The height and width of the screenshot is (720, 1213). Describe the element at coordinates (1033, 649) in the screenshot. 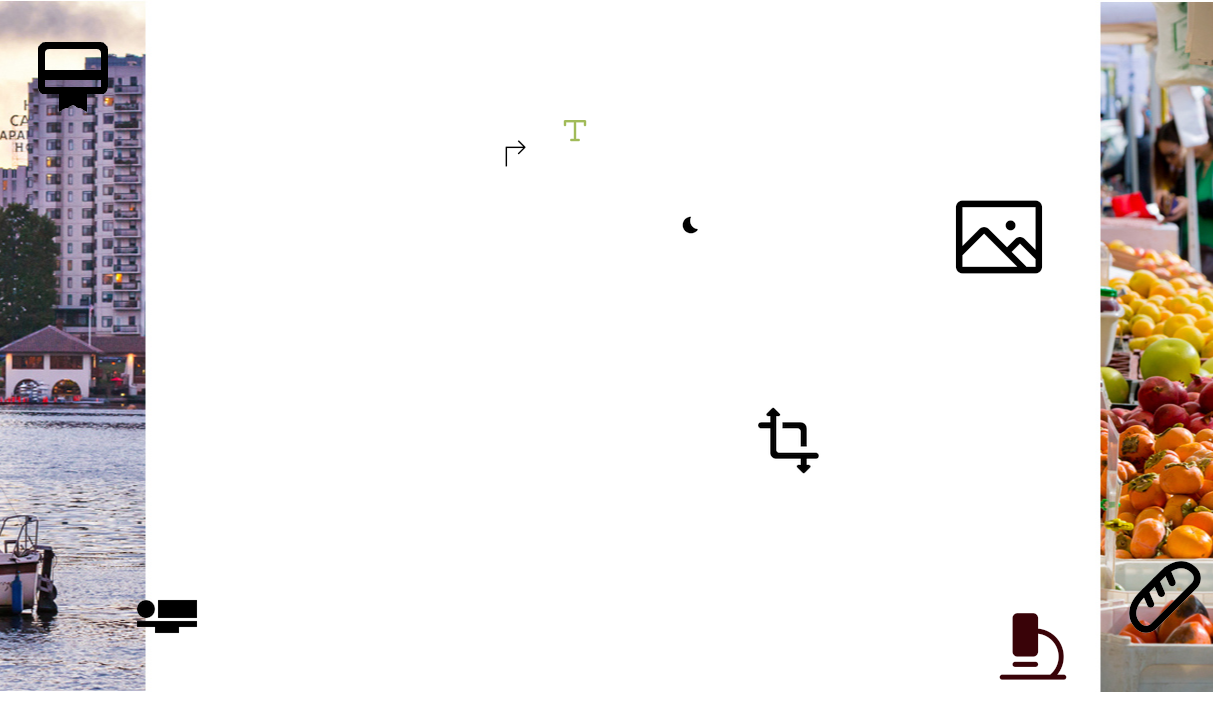

I see `access research or laboratory tools` at that location.